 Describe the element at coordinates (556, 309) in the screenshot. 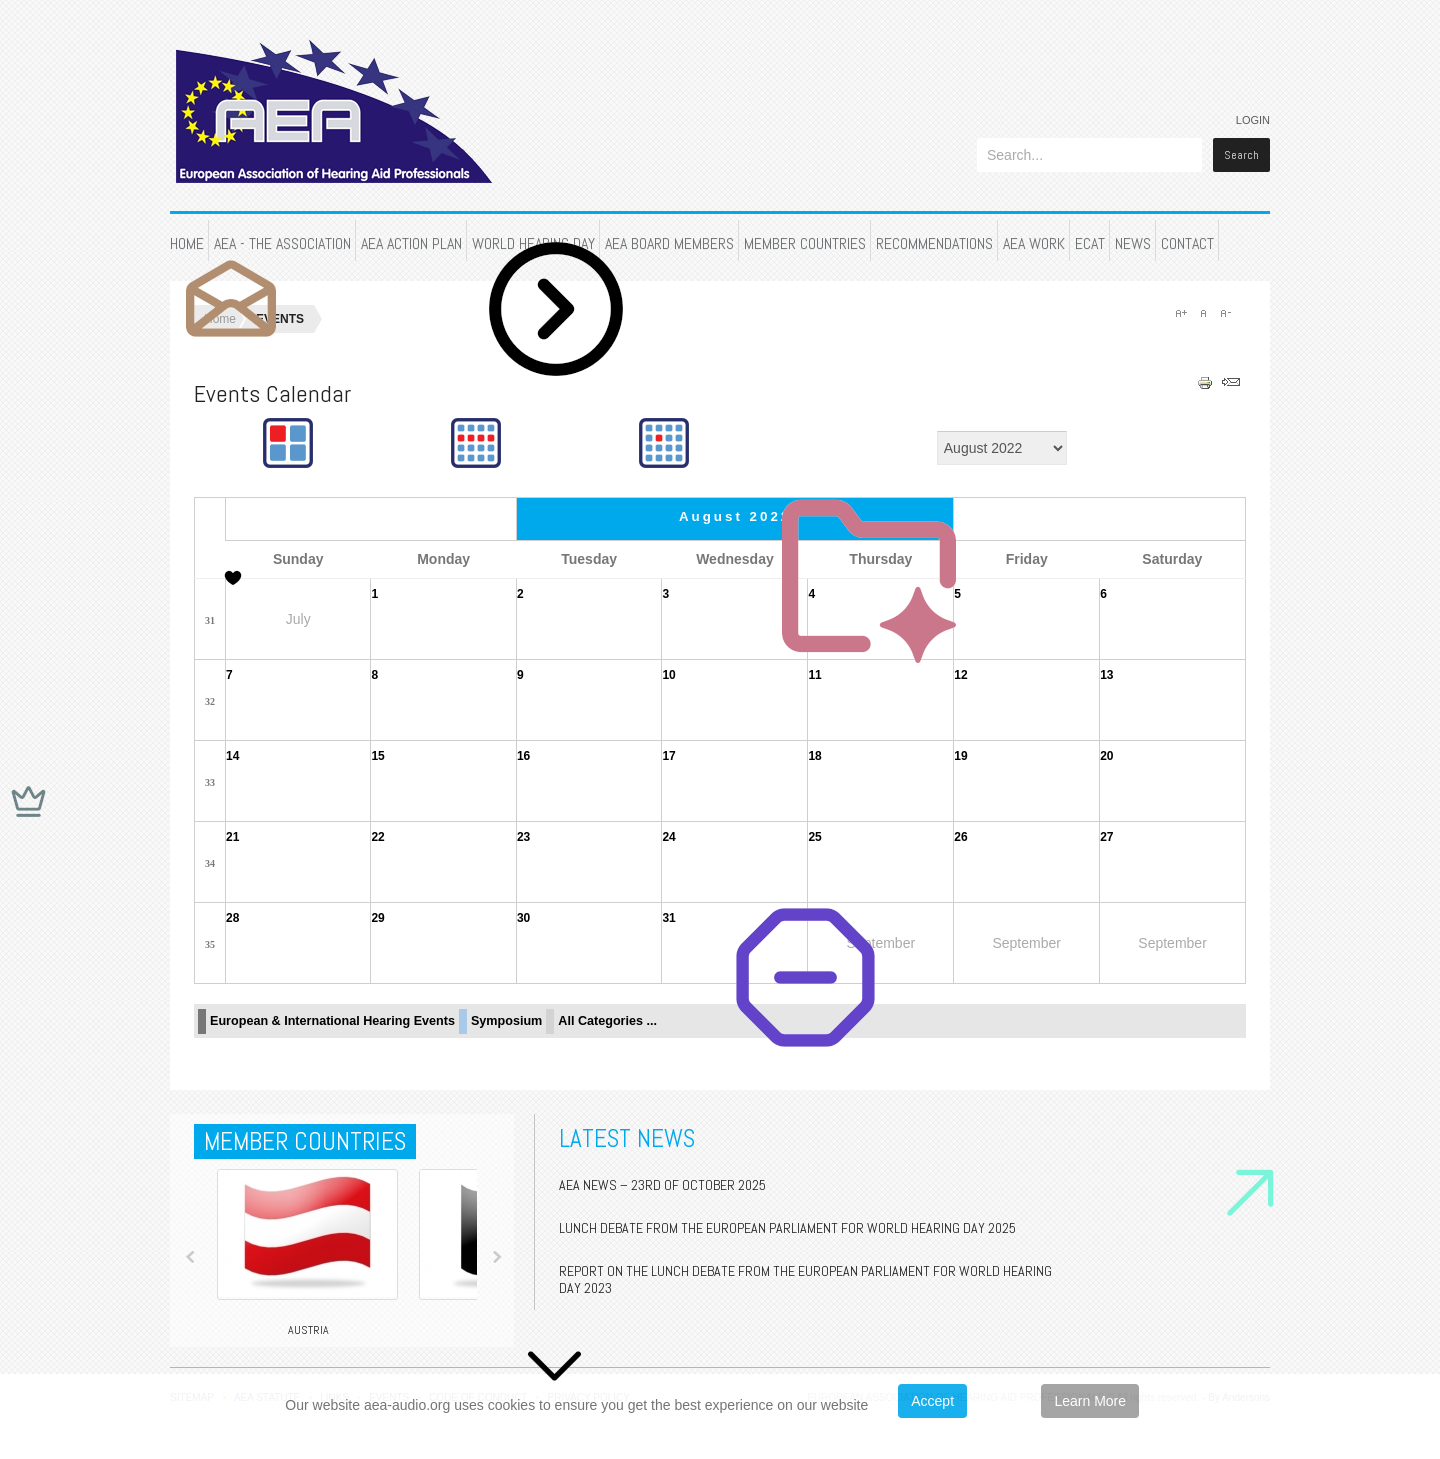

I see `go to next item or page` at that location.